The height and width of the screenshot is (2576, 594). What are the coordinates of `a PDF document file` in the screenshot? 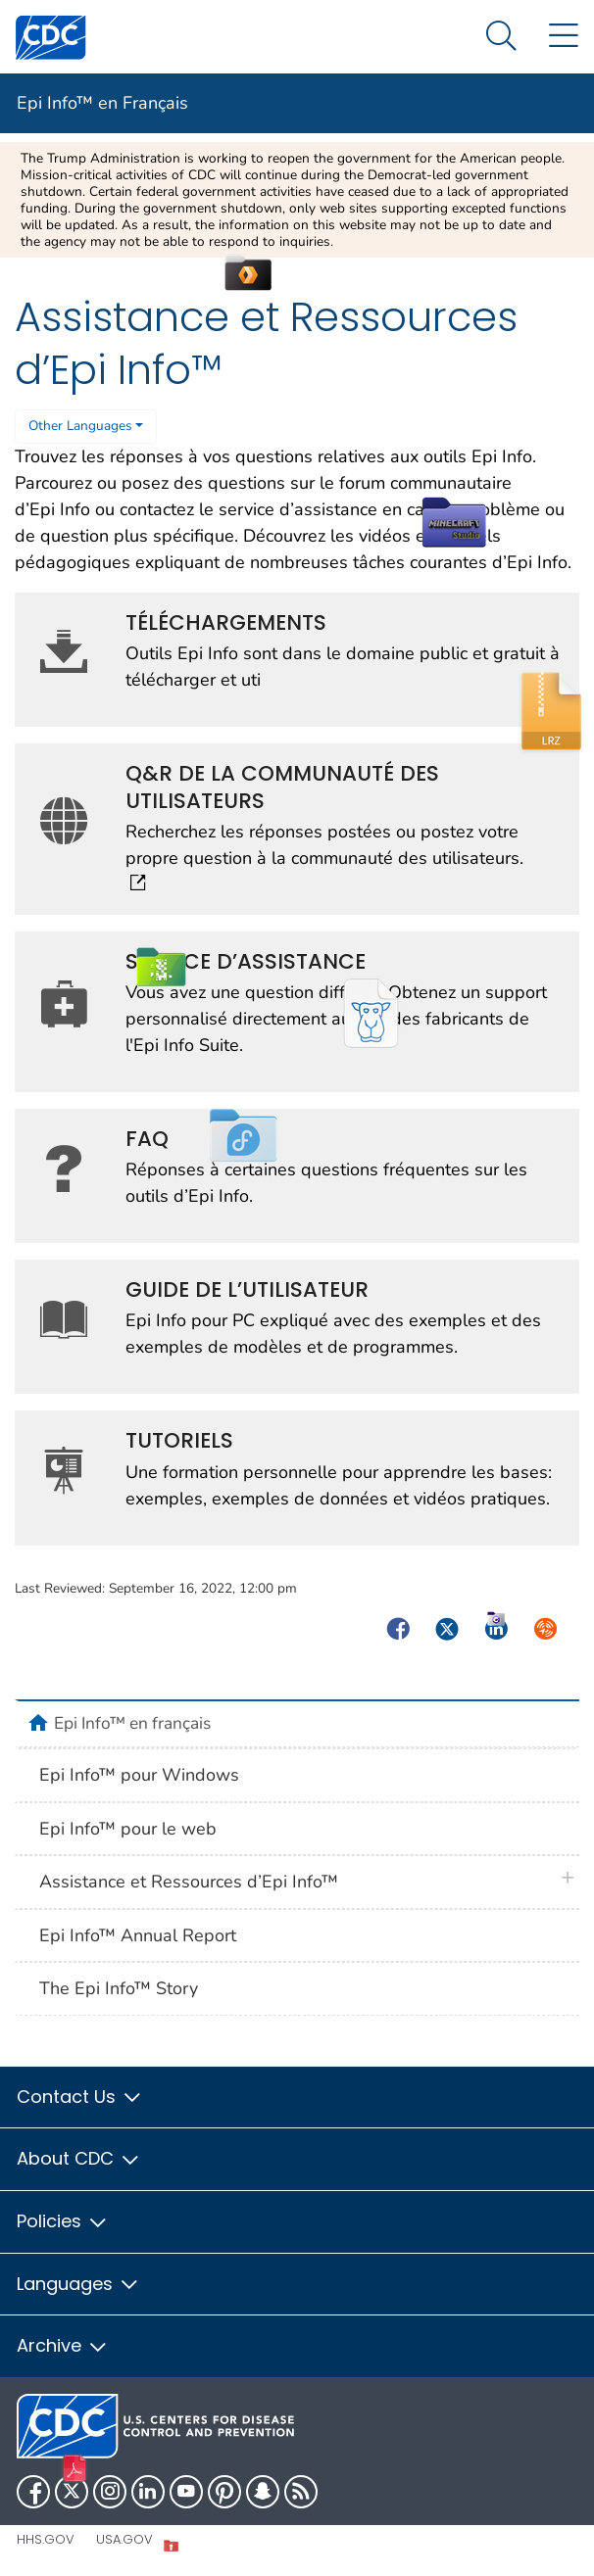 It's located at (74, 2468).